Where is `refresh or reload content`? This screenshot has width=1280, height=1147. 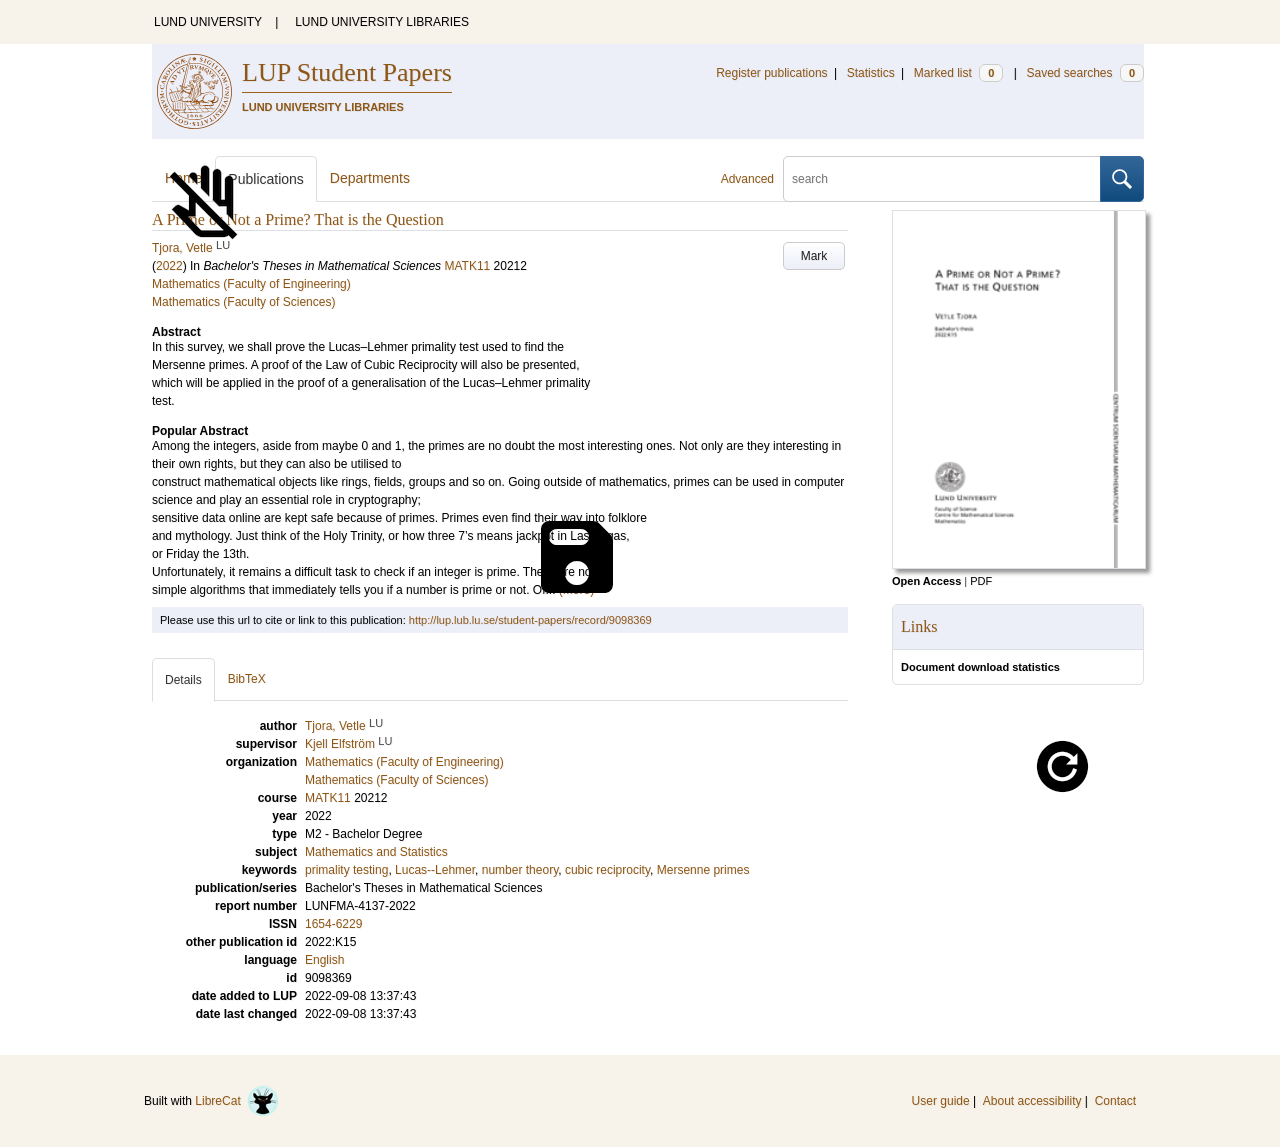
refresh or reload content is located at coordinates (1062, 766).